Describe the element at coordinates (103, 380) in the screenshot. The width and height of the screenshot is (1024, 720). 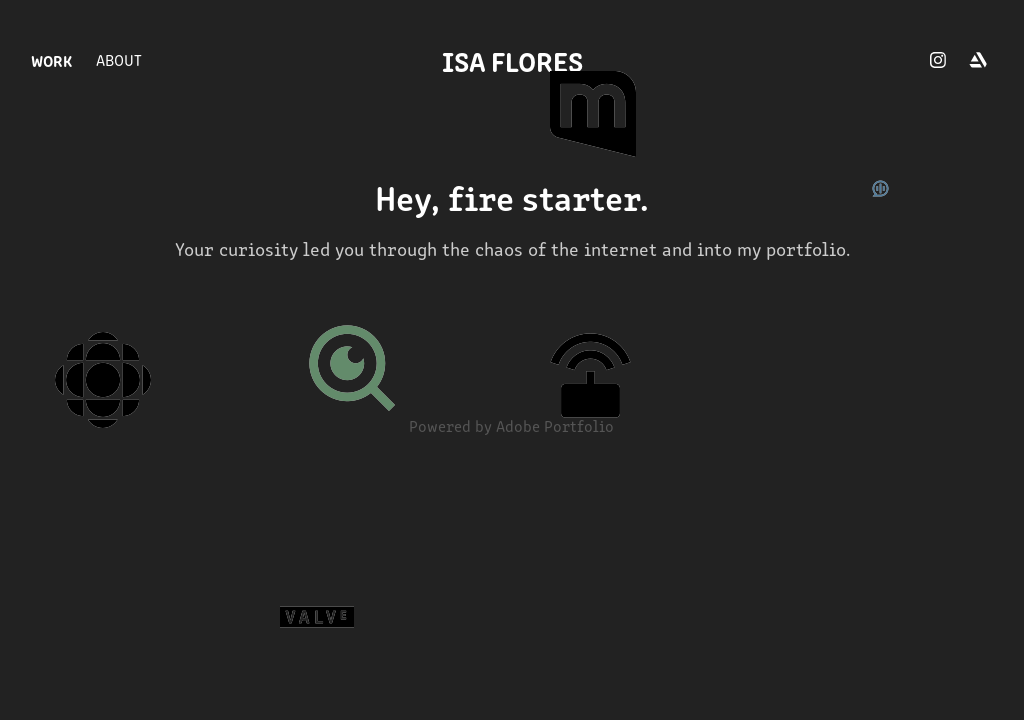
I see `CBC (Canadian Broadcasting Corporation) logo` at that location.